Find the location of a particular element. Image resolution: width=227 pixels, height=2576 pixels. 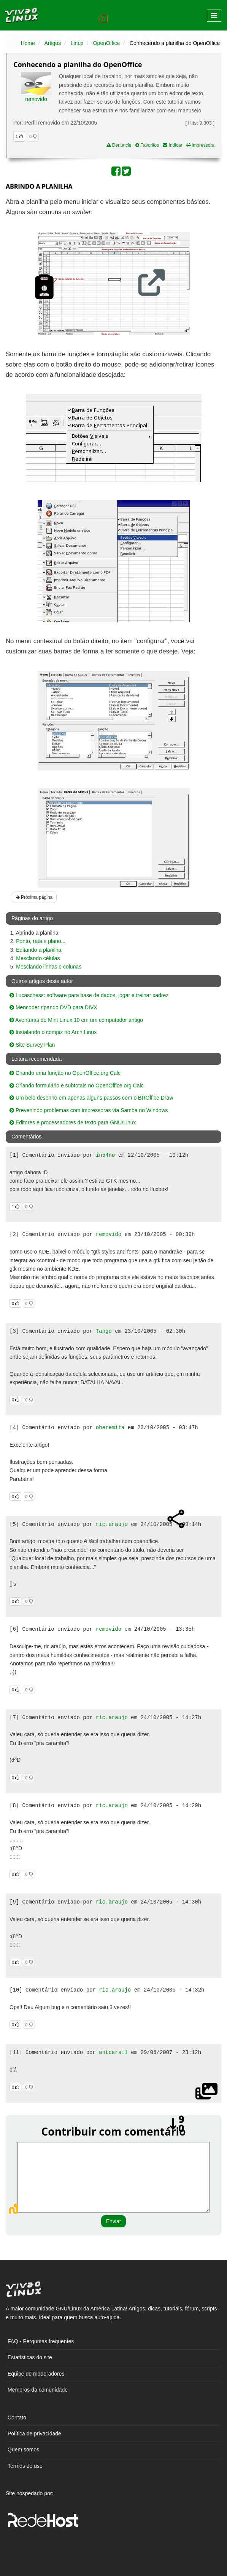

open link in a new tab or window is located at coordinates (151, 282).